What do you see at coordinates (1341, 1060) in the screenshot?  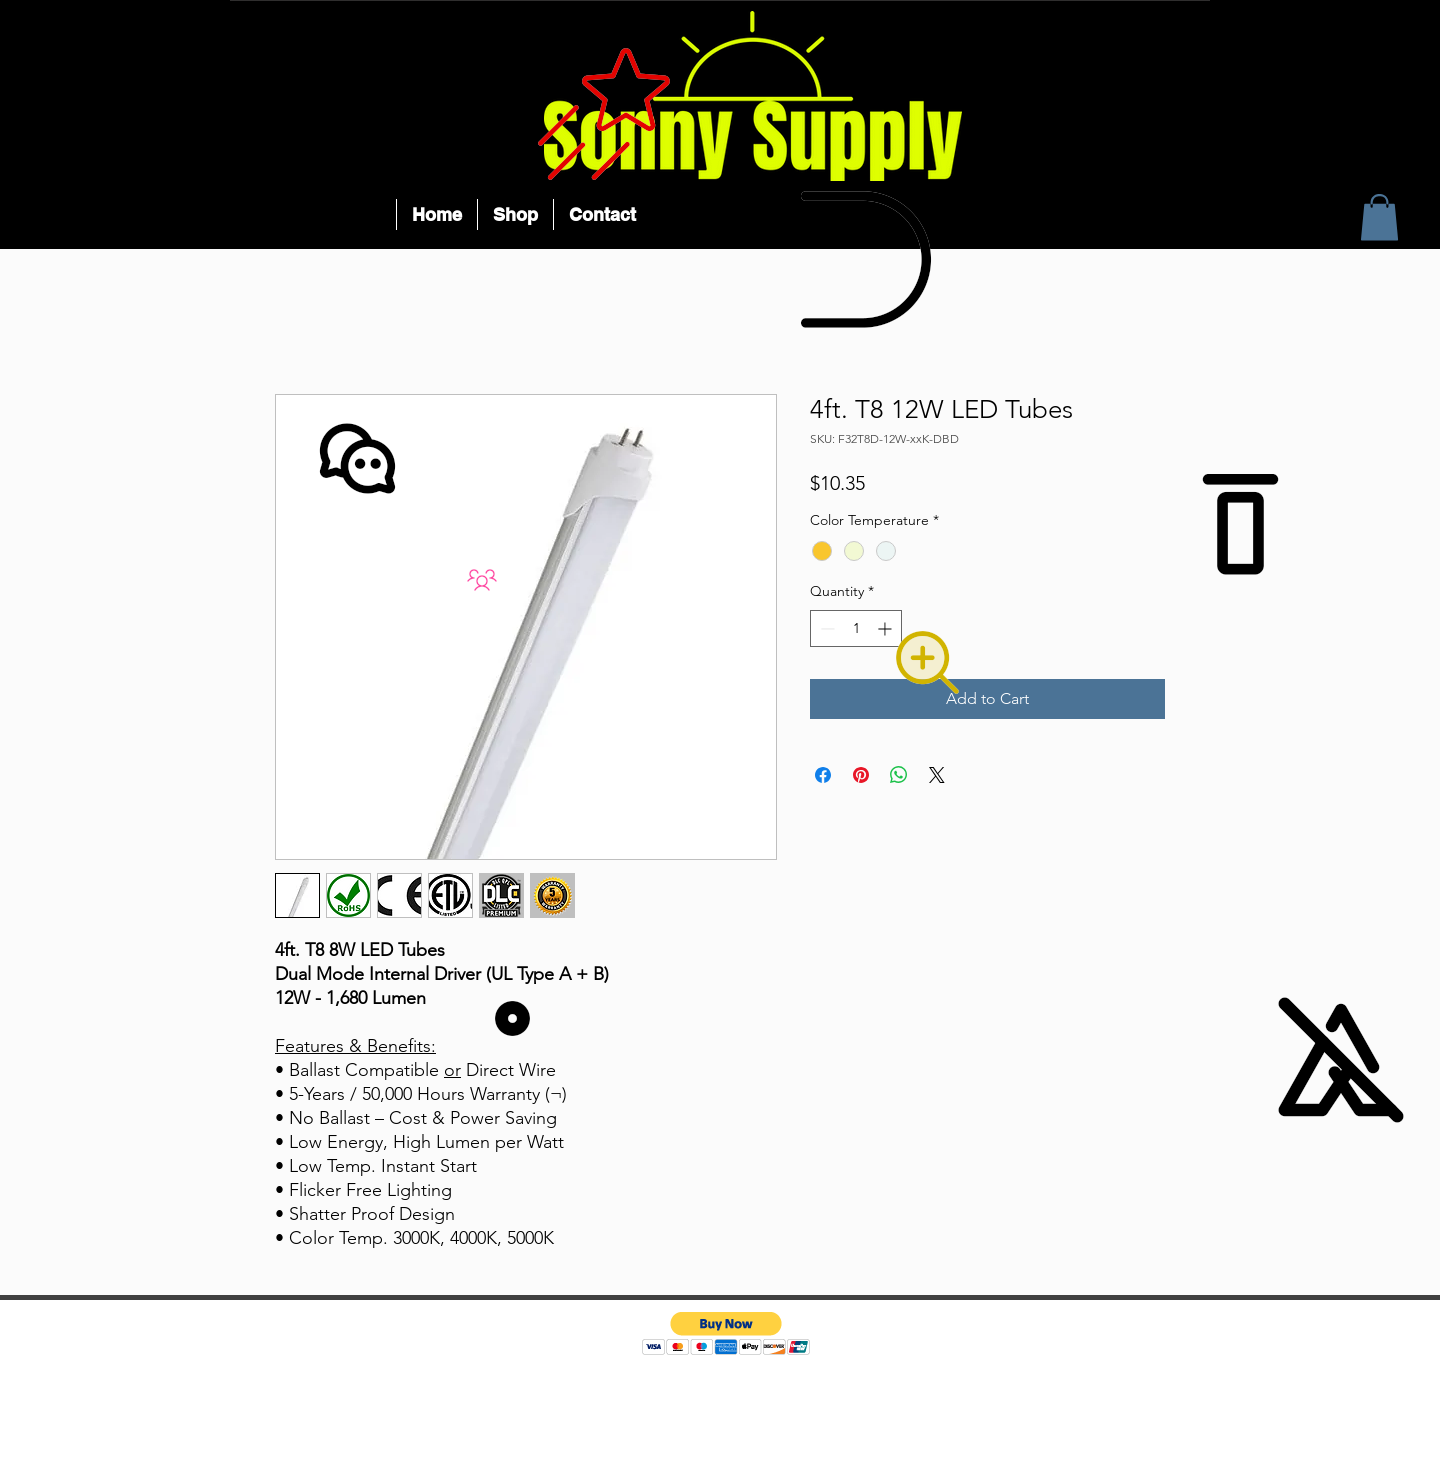 I see `camping site unavailable or closed` at bounding box center [1341, 1060].